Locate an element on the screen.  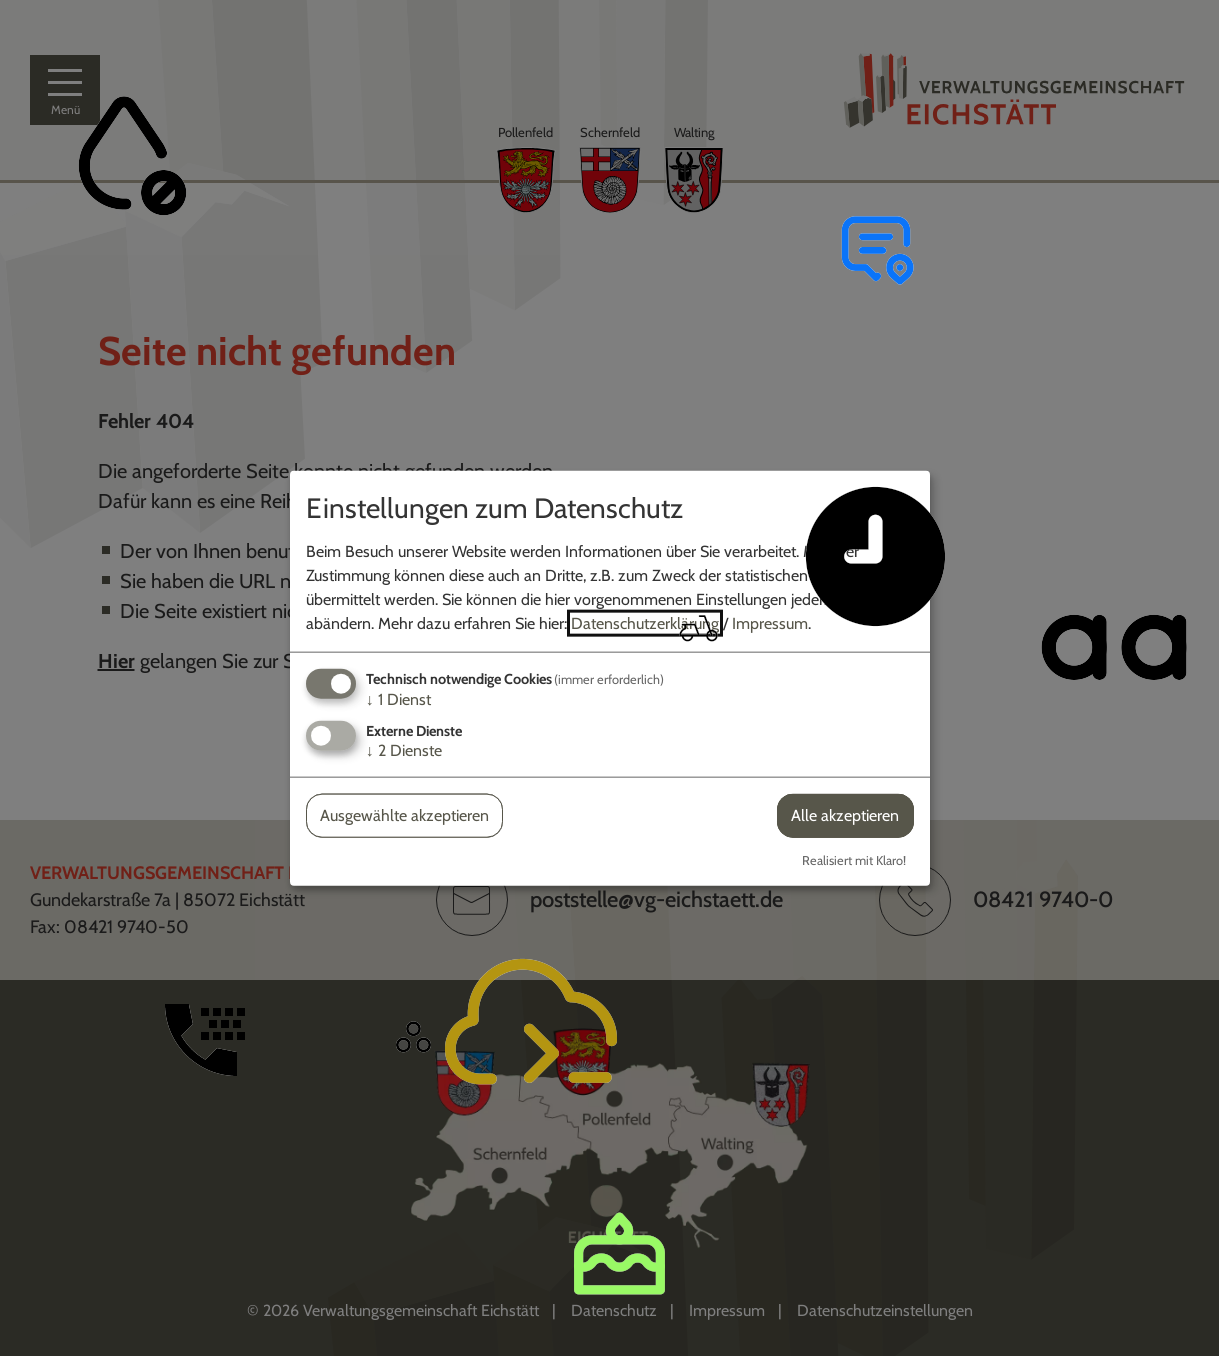
access TTY/TDD accessibility calling features is located at coordinates (205, 1040).